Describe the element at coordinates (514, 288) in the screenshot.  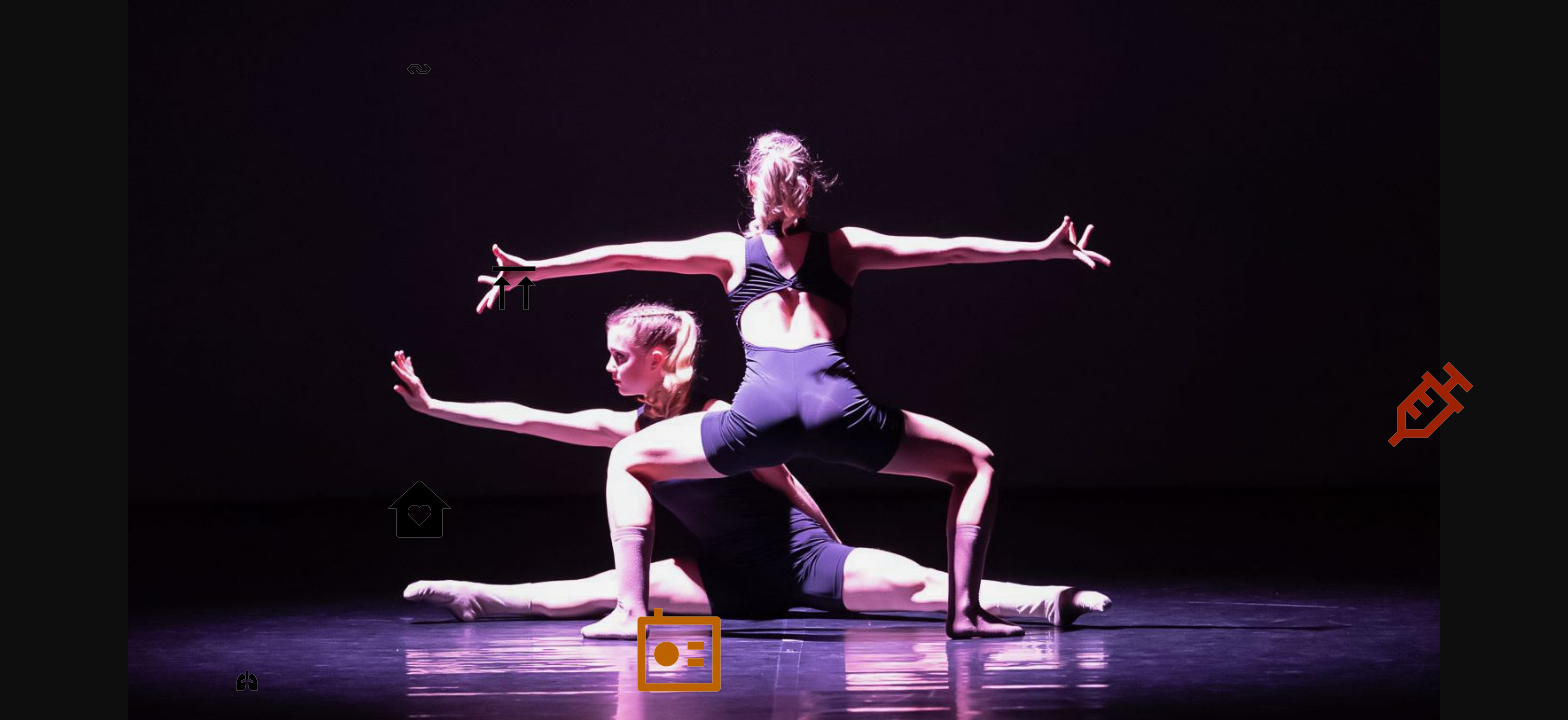
I see `align selected content to the top edge` at that location.